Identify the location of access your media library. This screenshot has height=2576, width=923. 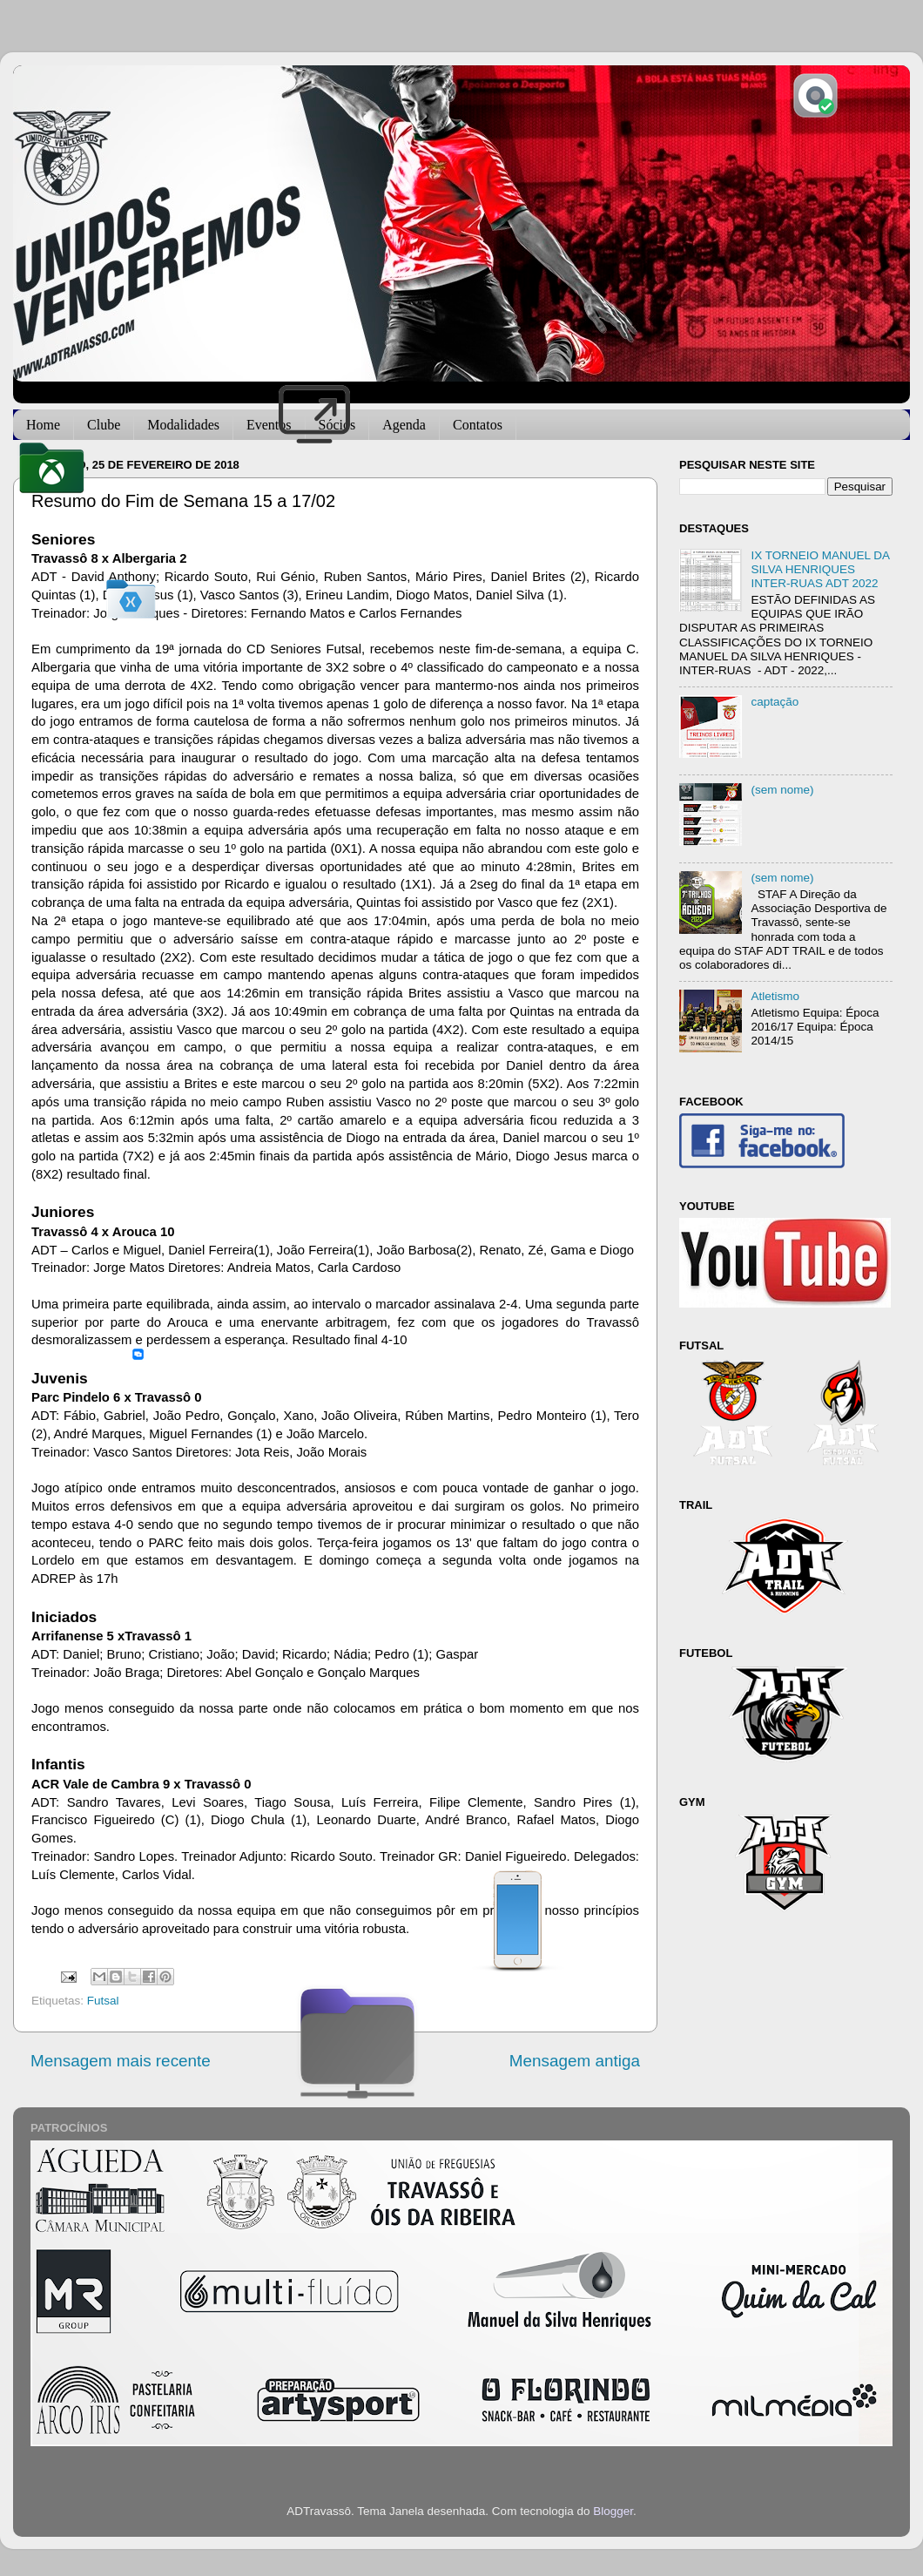
(589, 1607).